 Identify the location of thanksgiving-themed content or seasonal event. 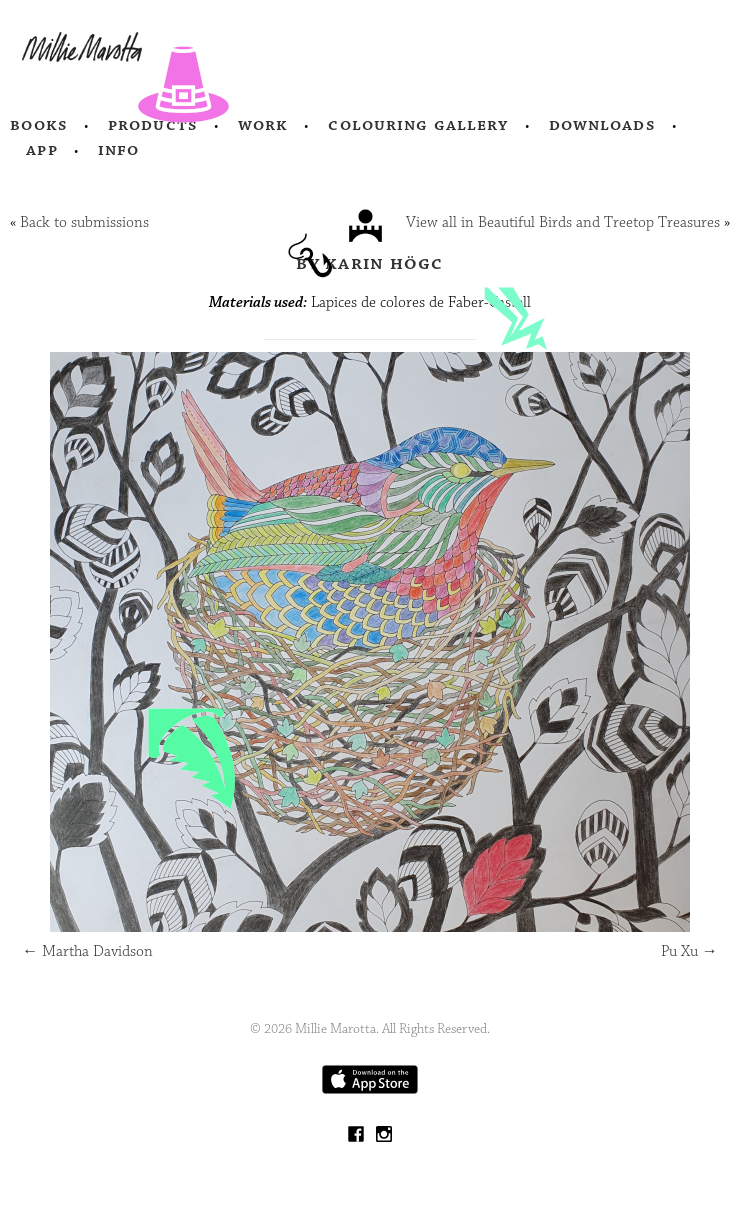
(183, 84).